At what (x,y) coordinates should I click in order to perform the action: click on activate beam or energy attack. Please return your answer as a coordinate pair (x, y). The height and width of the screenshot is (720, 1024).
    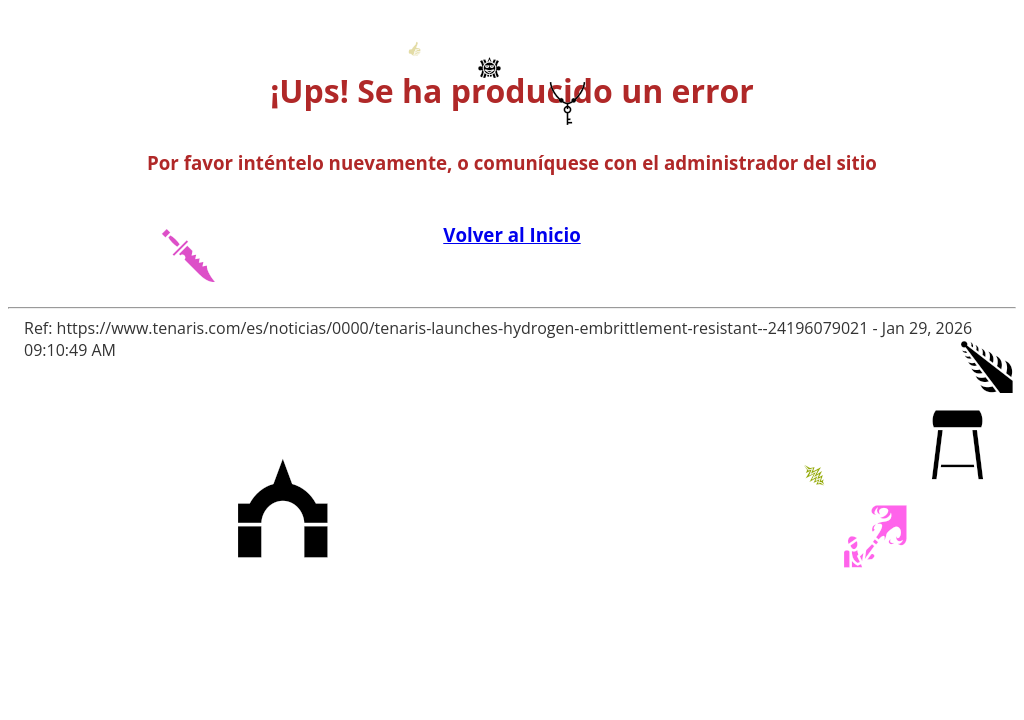
    Looking at the image, I should click on (987, 367).